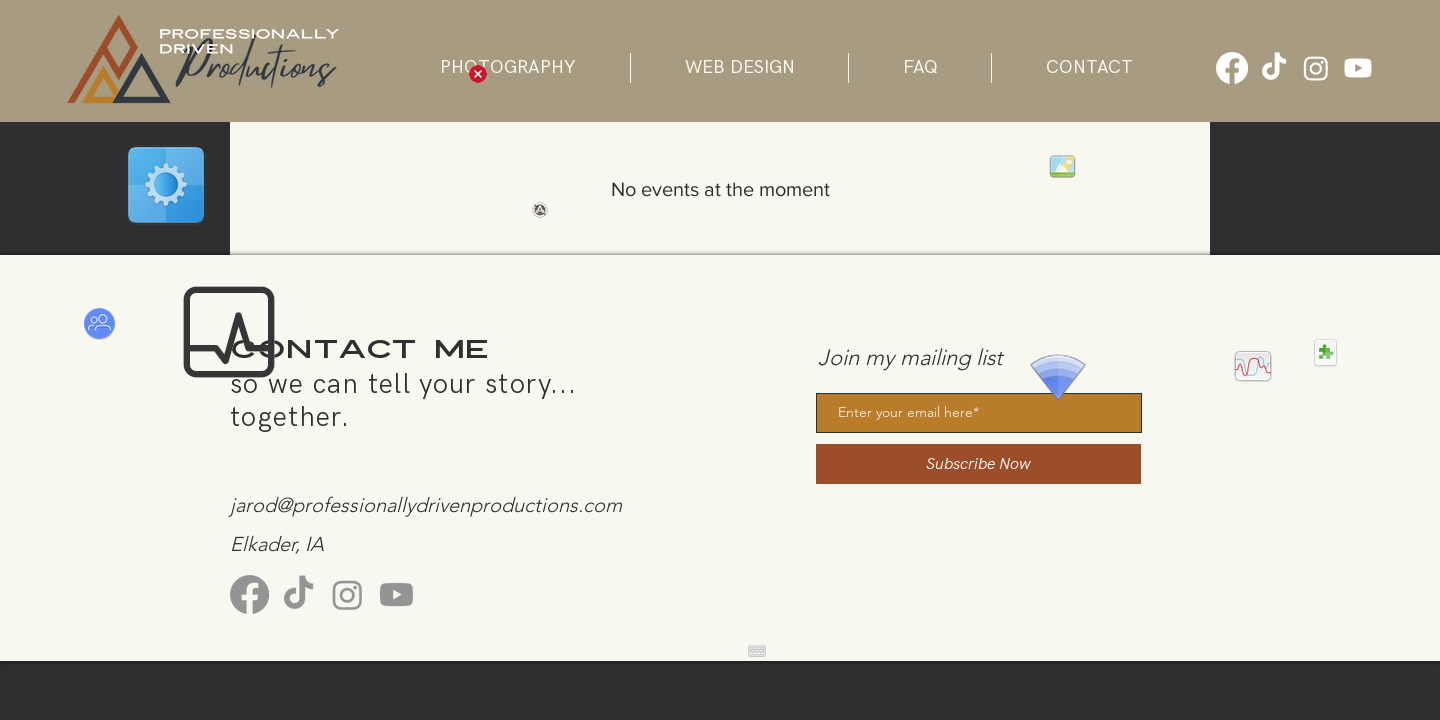 The height and width of the screenshot is (720, 1440). Describe the element at coordinates (540, 210) in the screenshot. I see `check for available software updates` at that location.